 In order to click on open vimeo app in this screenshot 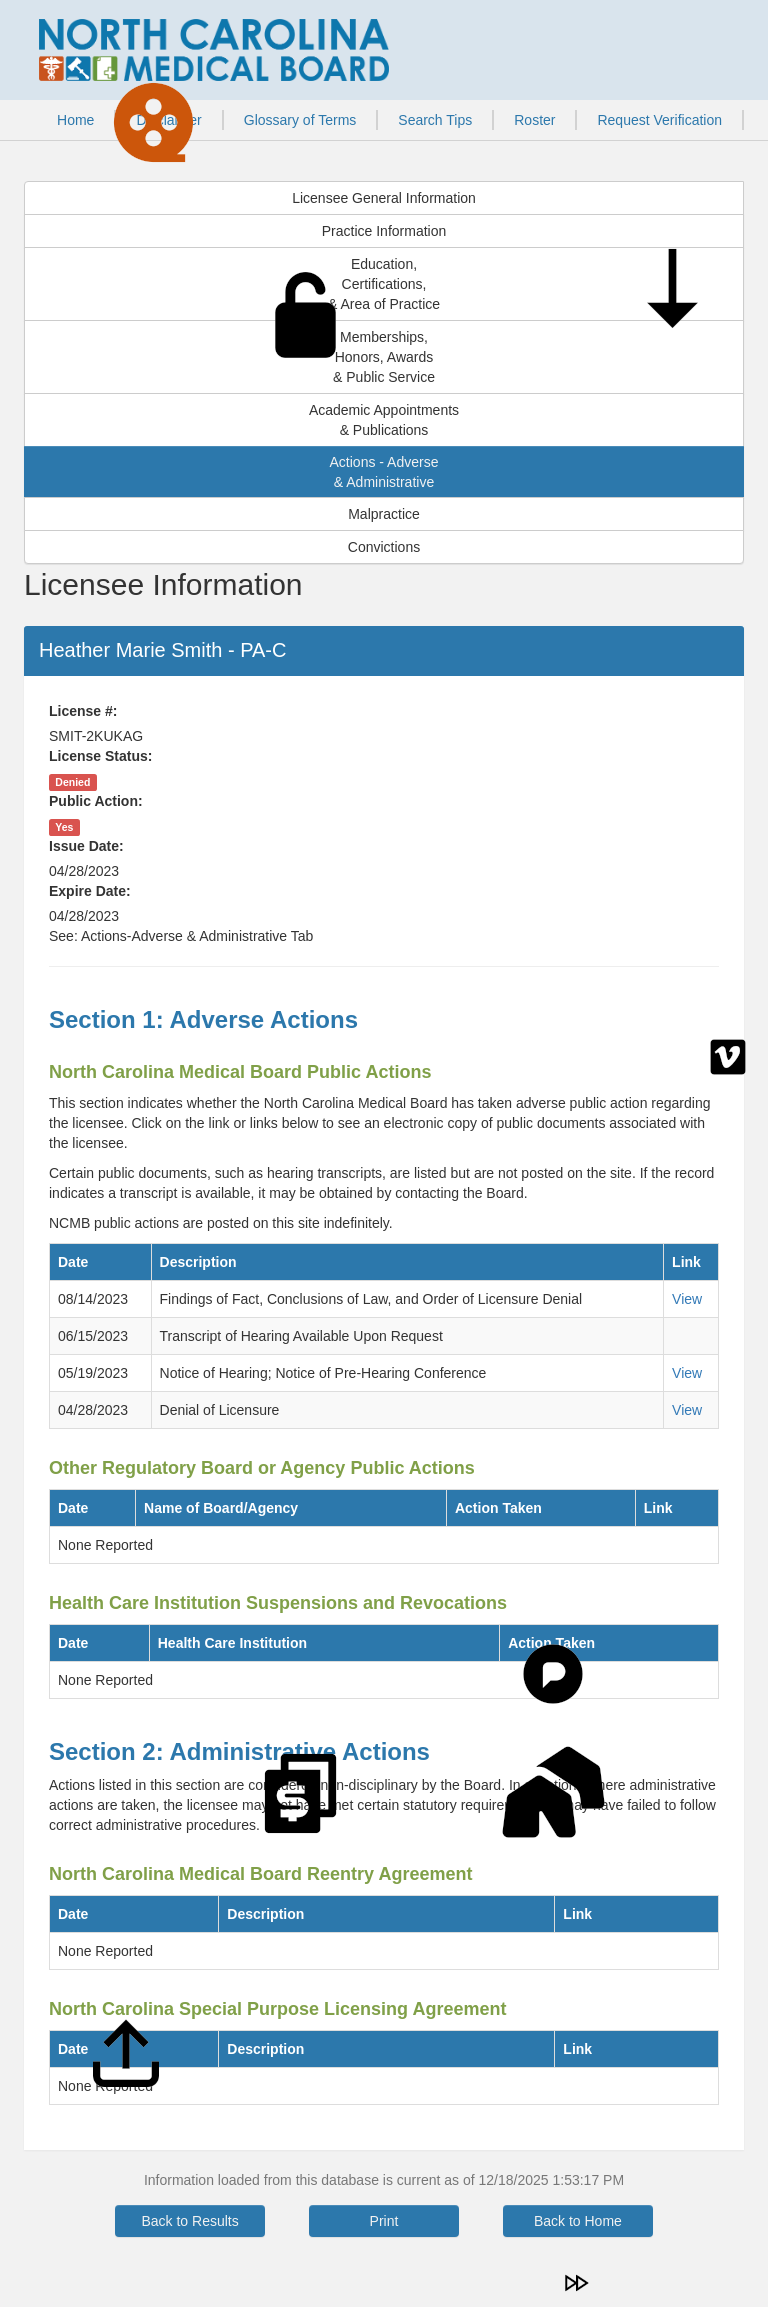, I will do `click(728, 1057)`.